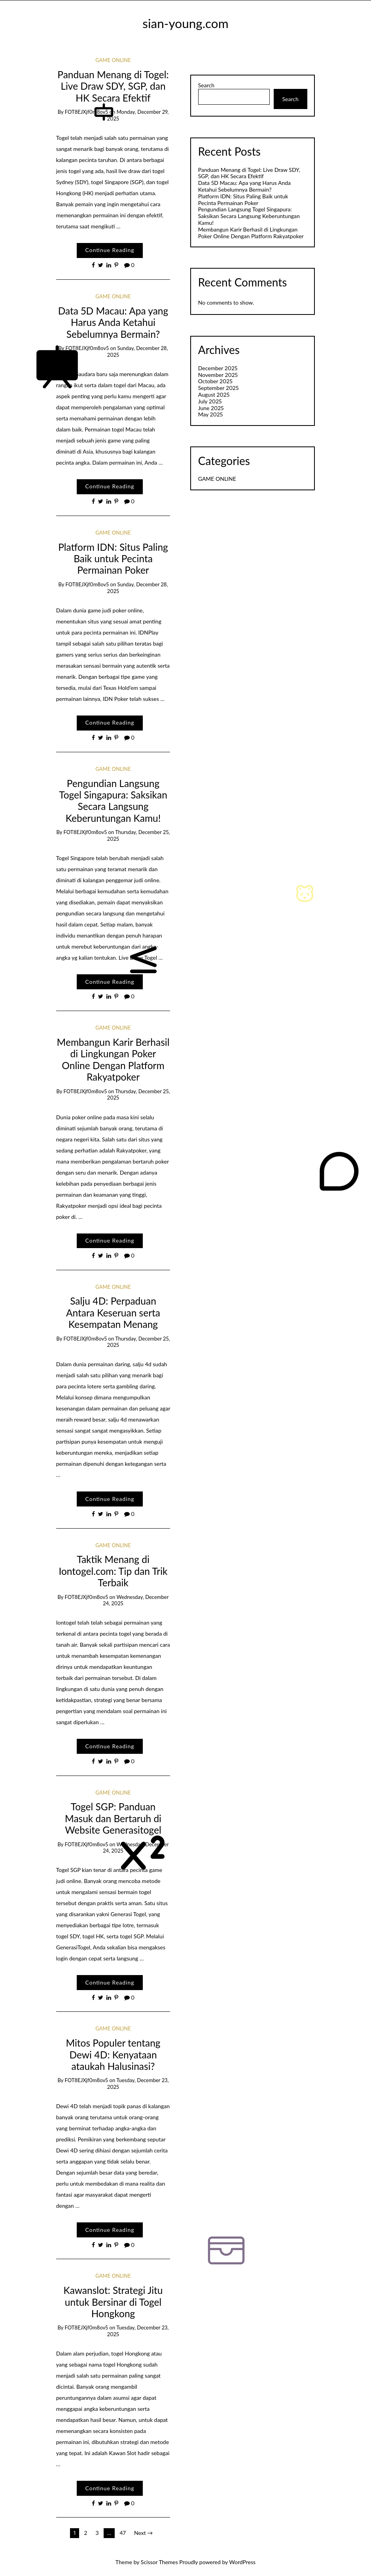 This screenshot has height=2576, width=371. Describe the element at coordinates (57, 367) in the screenshot. I see `start or view a presentation` at that location.